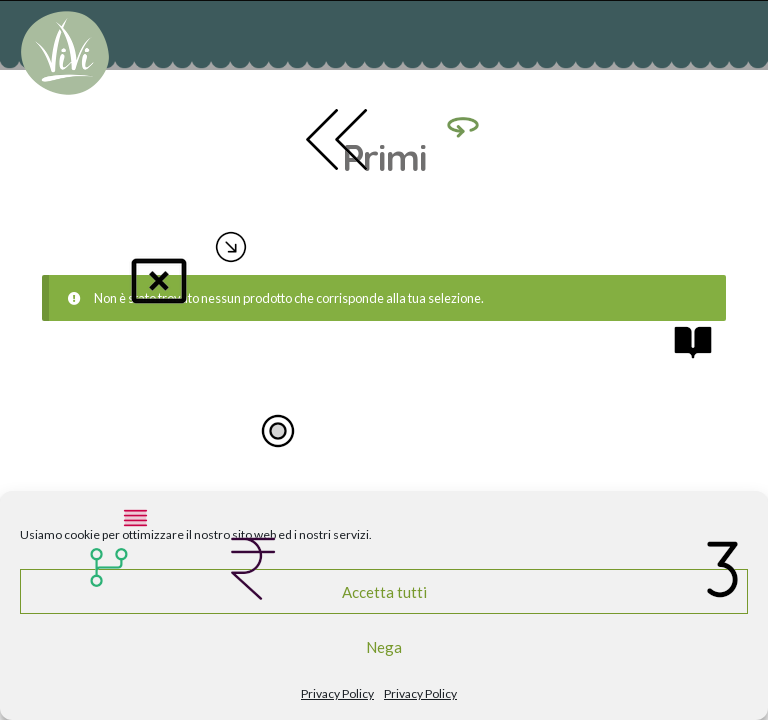  I want to click on cancel or exit presentation mode, so click(159, 281).